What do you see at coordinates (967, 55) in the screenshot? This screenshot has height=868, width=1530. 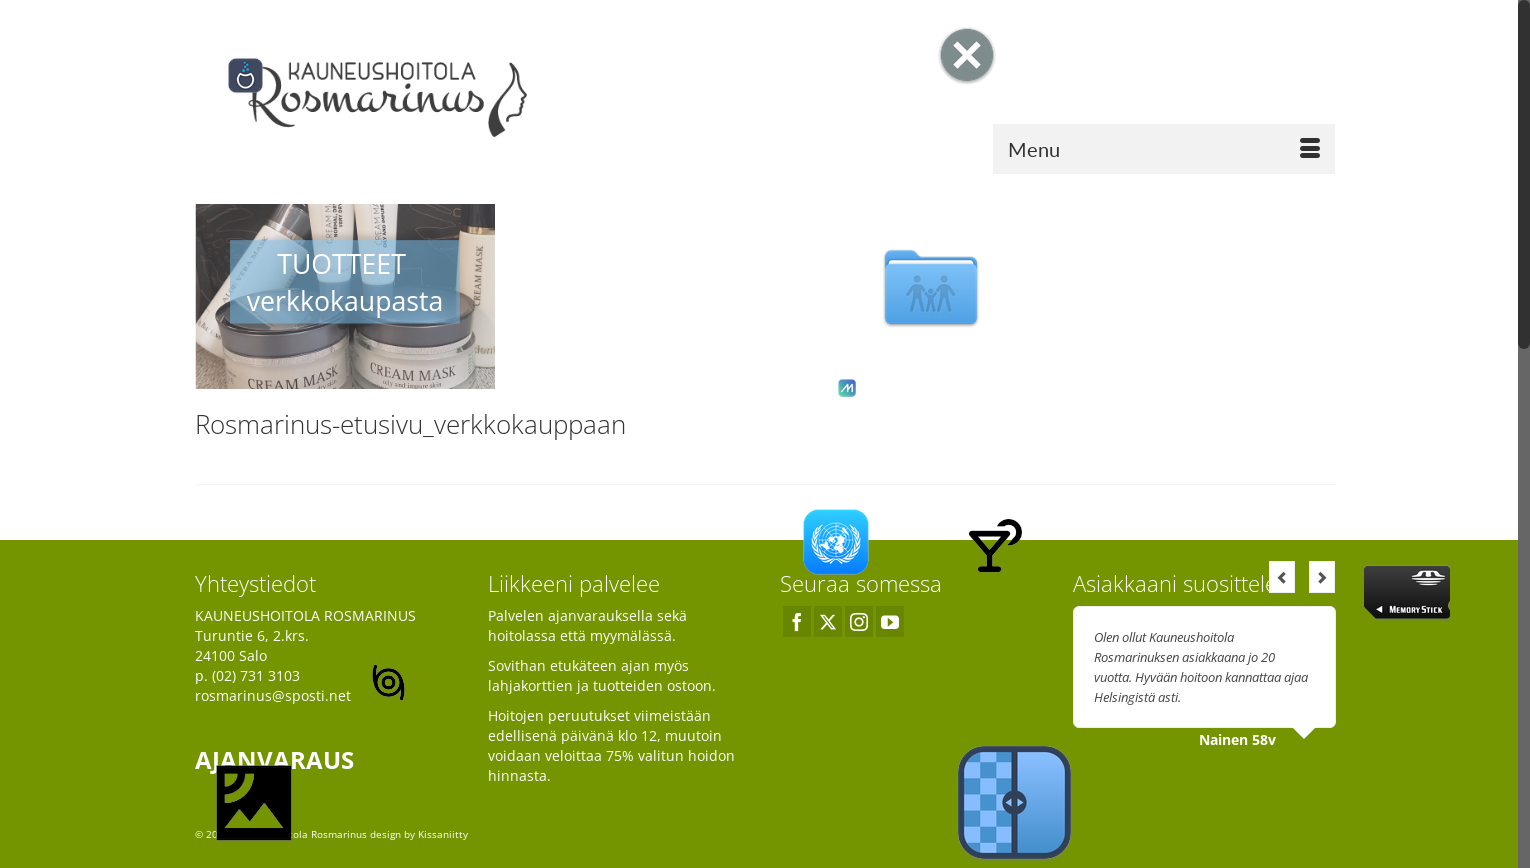 I see `indicates an unavailable or inaccessible item` at bounding box center [967, 55].